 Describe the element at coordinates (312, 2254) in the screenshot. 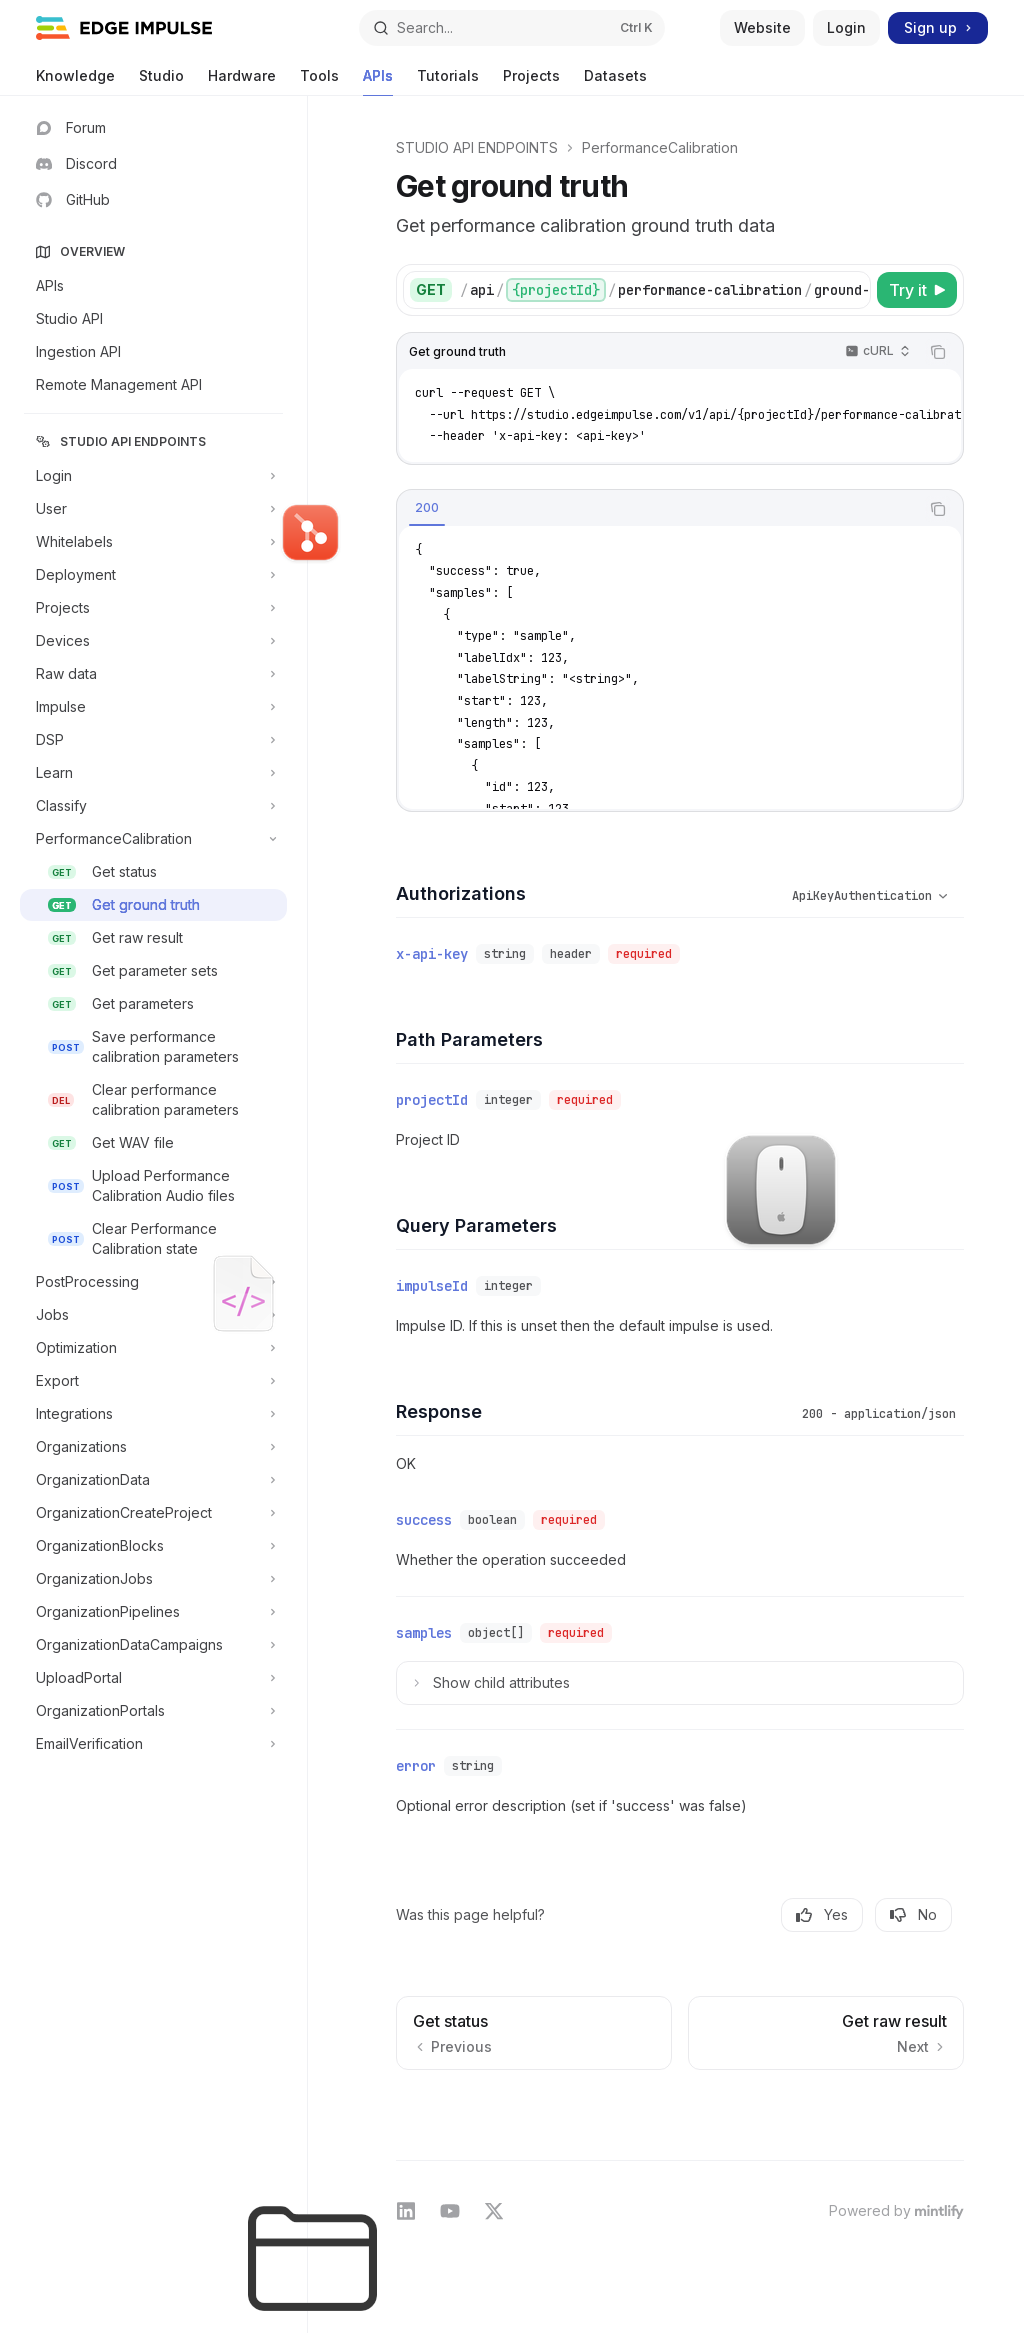

I see `access file and folder preferences` at that location.